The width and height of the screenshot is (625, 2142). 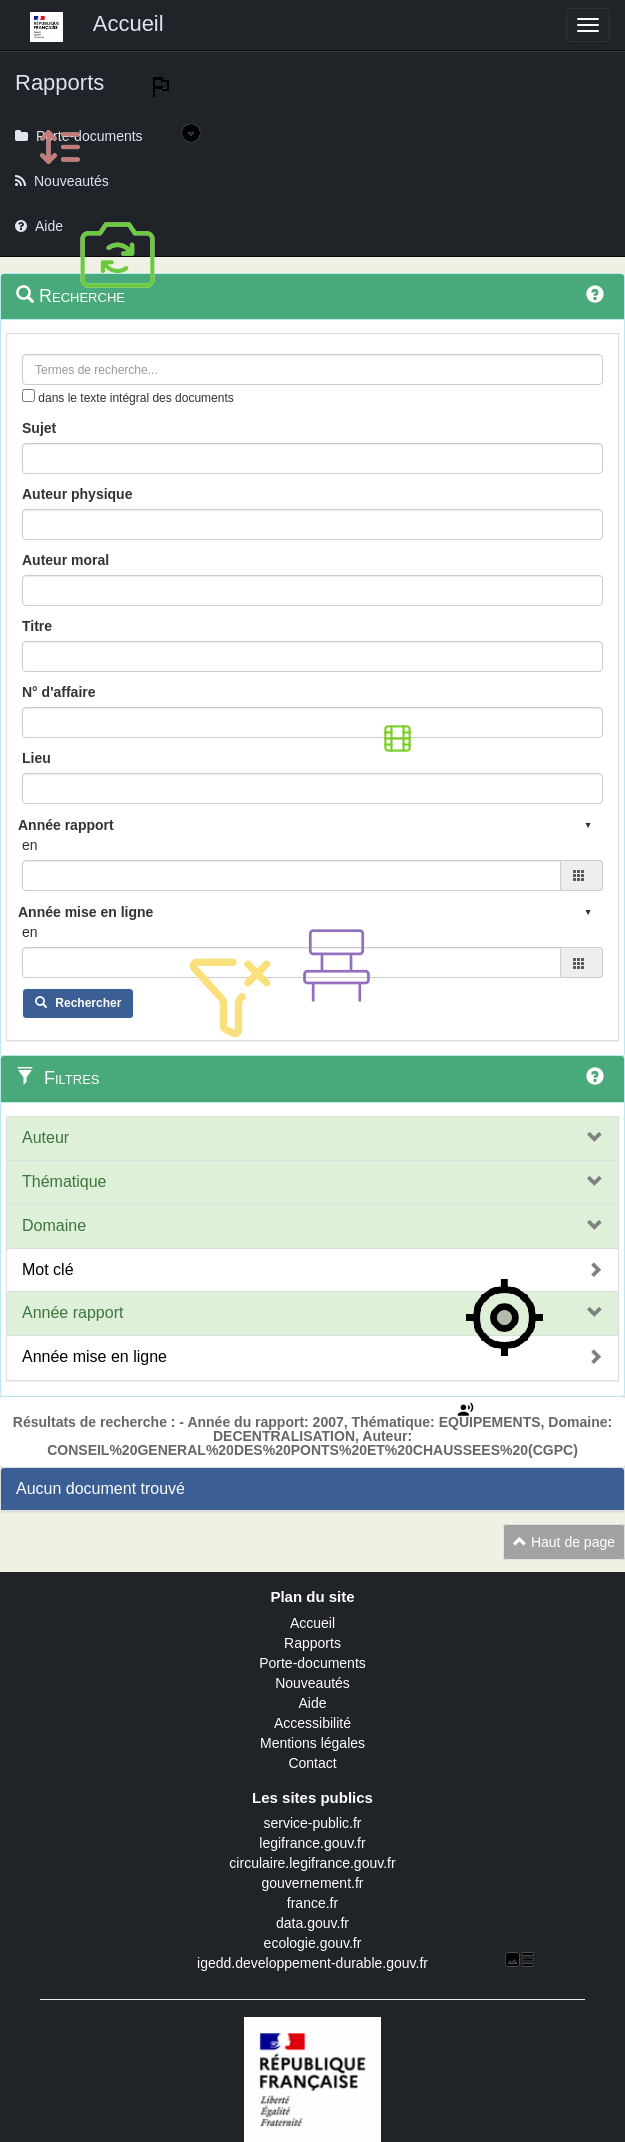 I want to click on activate voice recording or dictation, so click(x=465, y=1409).